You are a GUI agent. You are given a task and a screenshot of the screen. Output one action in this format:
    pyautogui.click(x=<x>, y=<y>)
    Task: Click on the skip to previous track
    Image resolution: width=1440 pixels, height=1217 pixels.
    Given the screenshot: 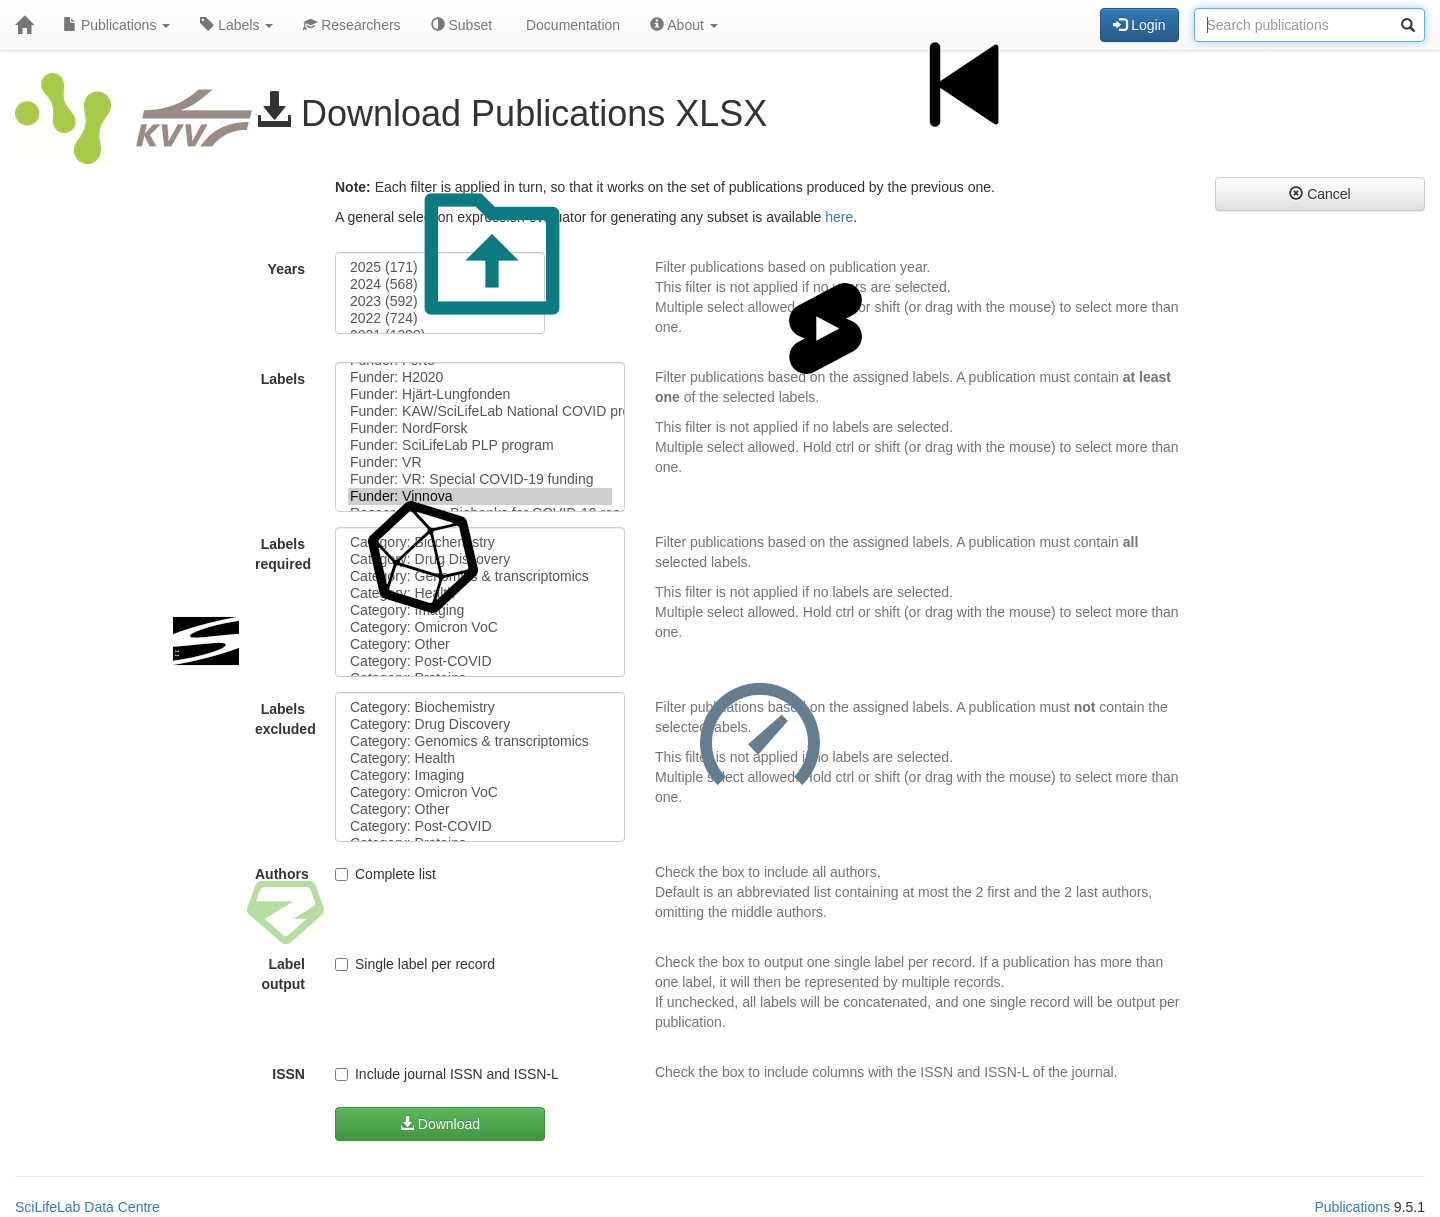 What is the action you would take?
    pyautogui.click(x=961, y=84)
    